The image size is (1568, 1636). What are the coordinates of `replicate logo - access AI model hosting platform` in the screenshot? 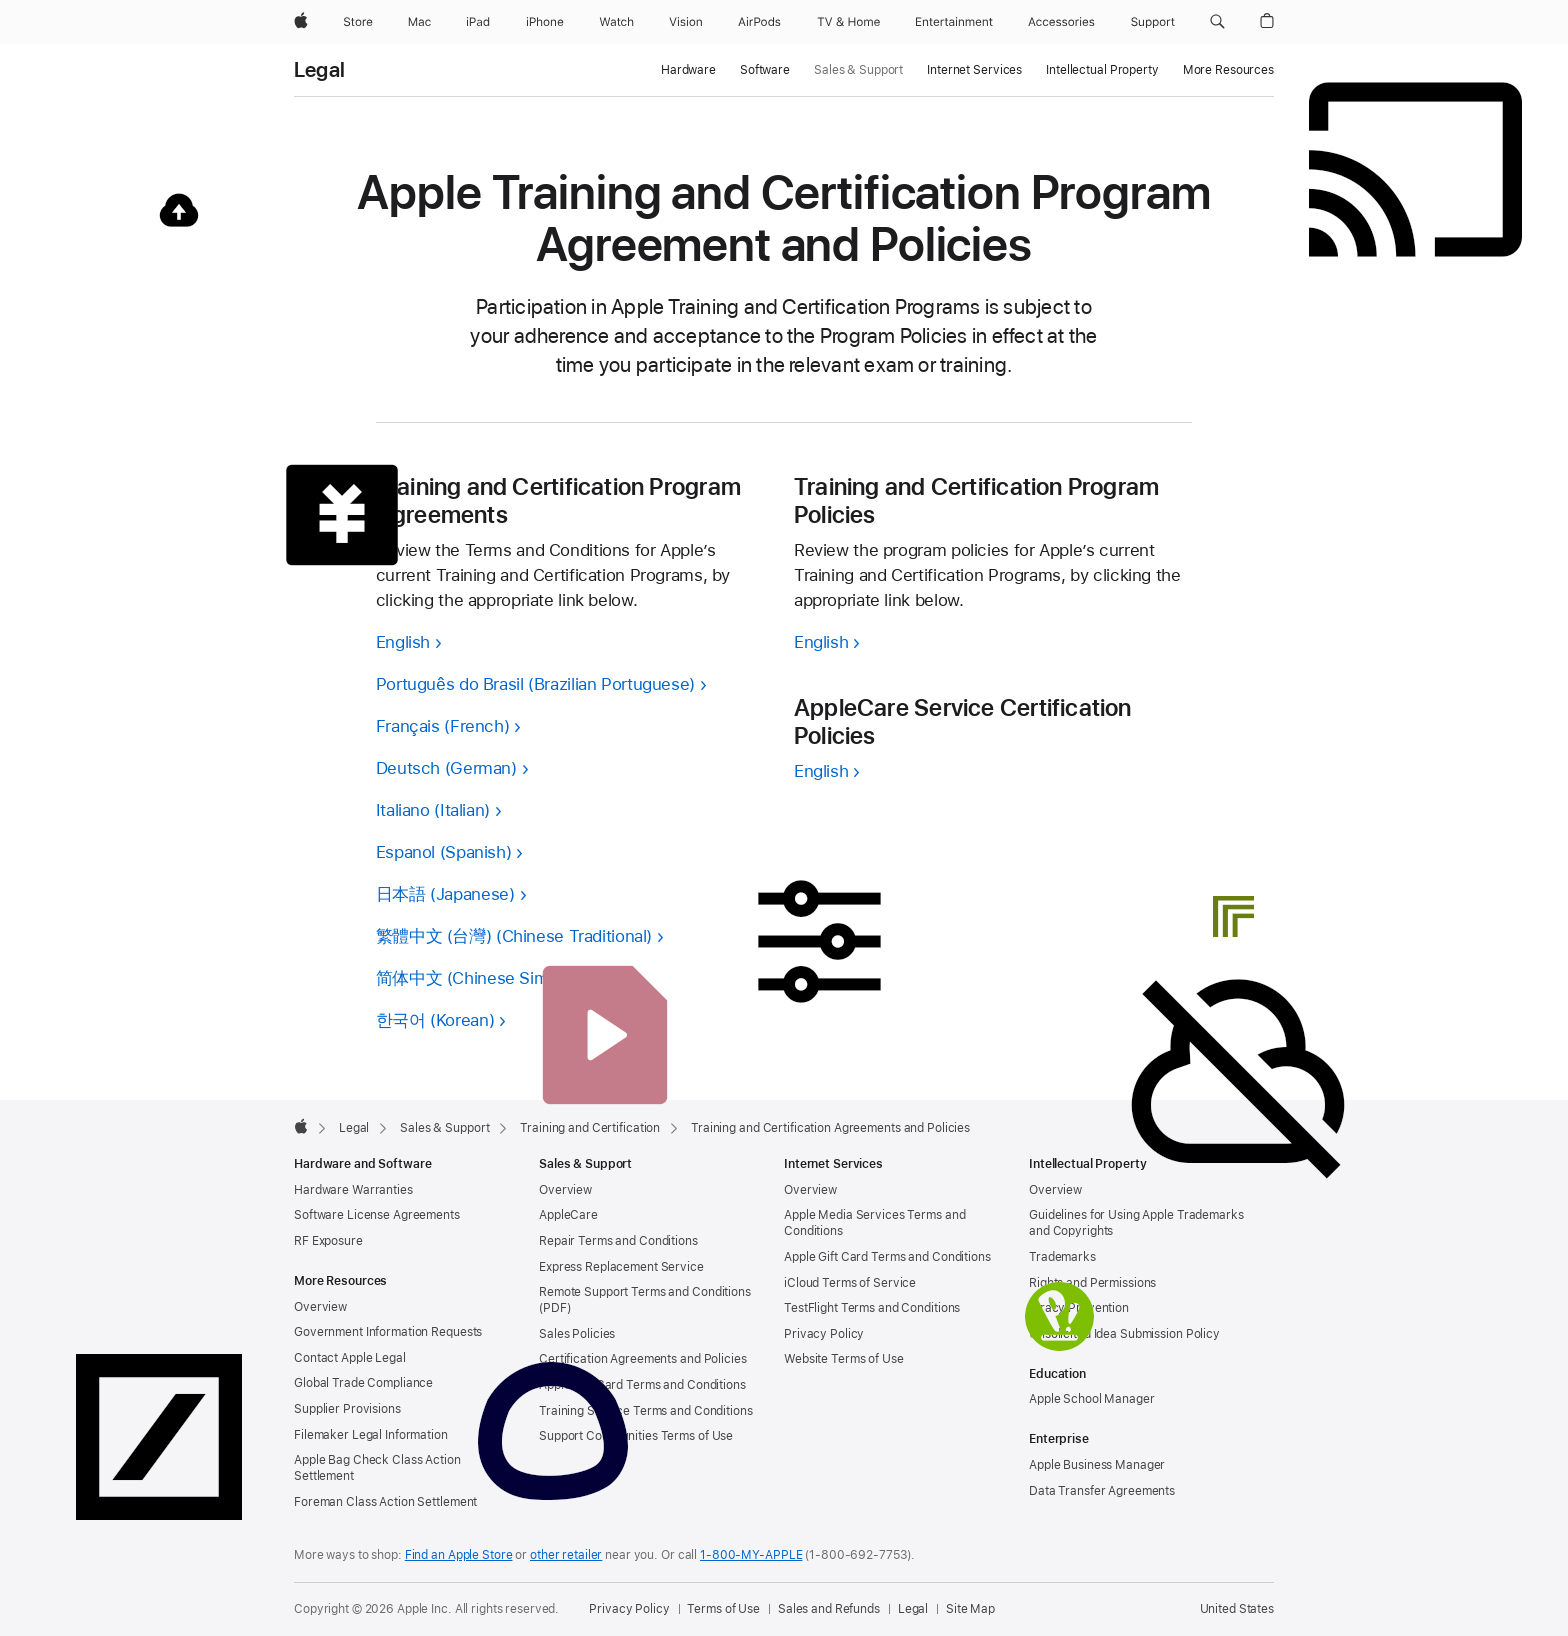 It's located at (1233, 916).